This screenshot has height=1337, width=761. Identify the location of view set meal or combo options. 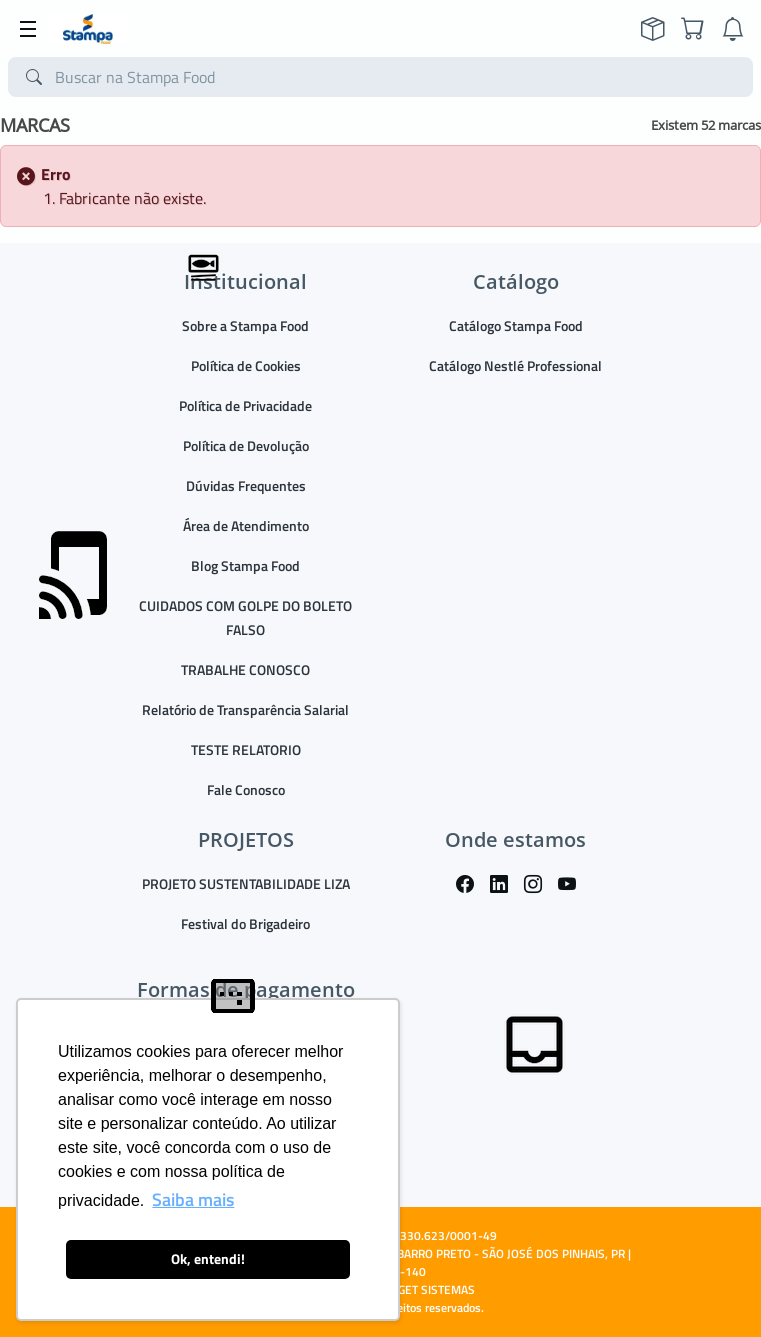
(203, 268).